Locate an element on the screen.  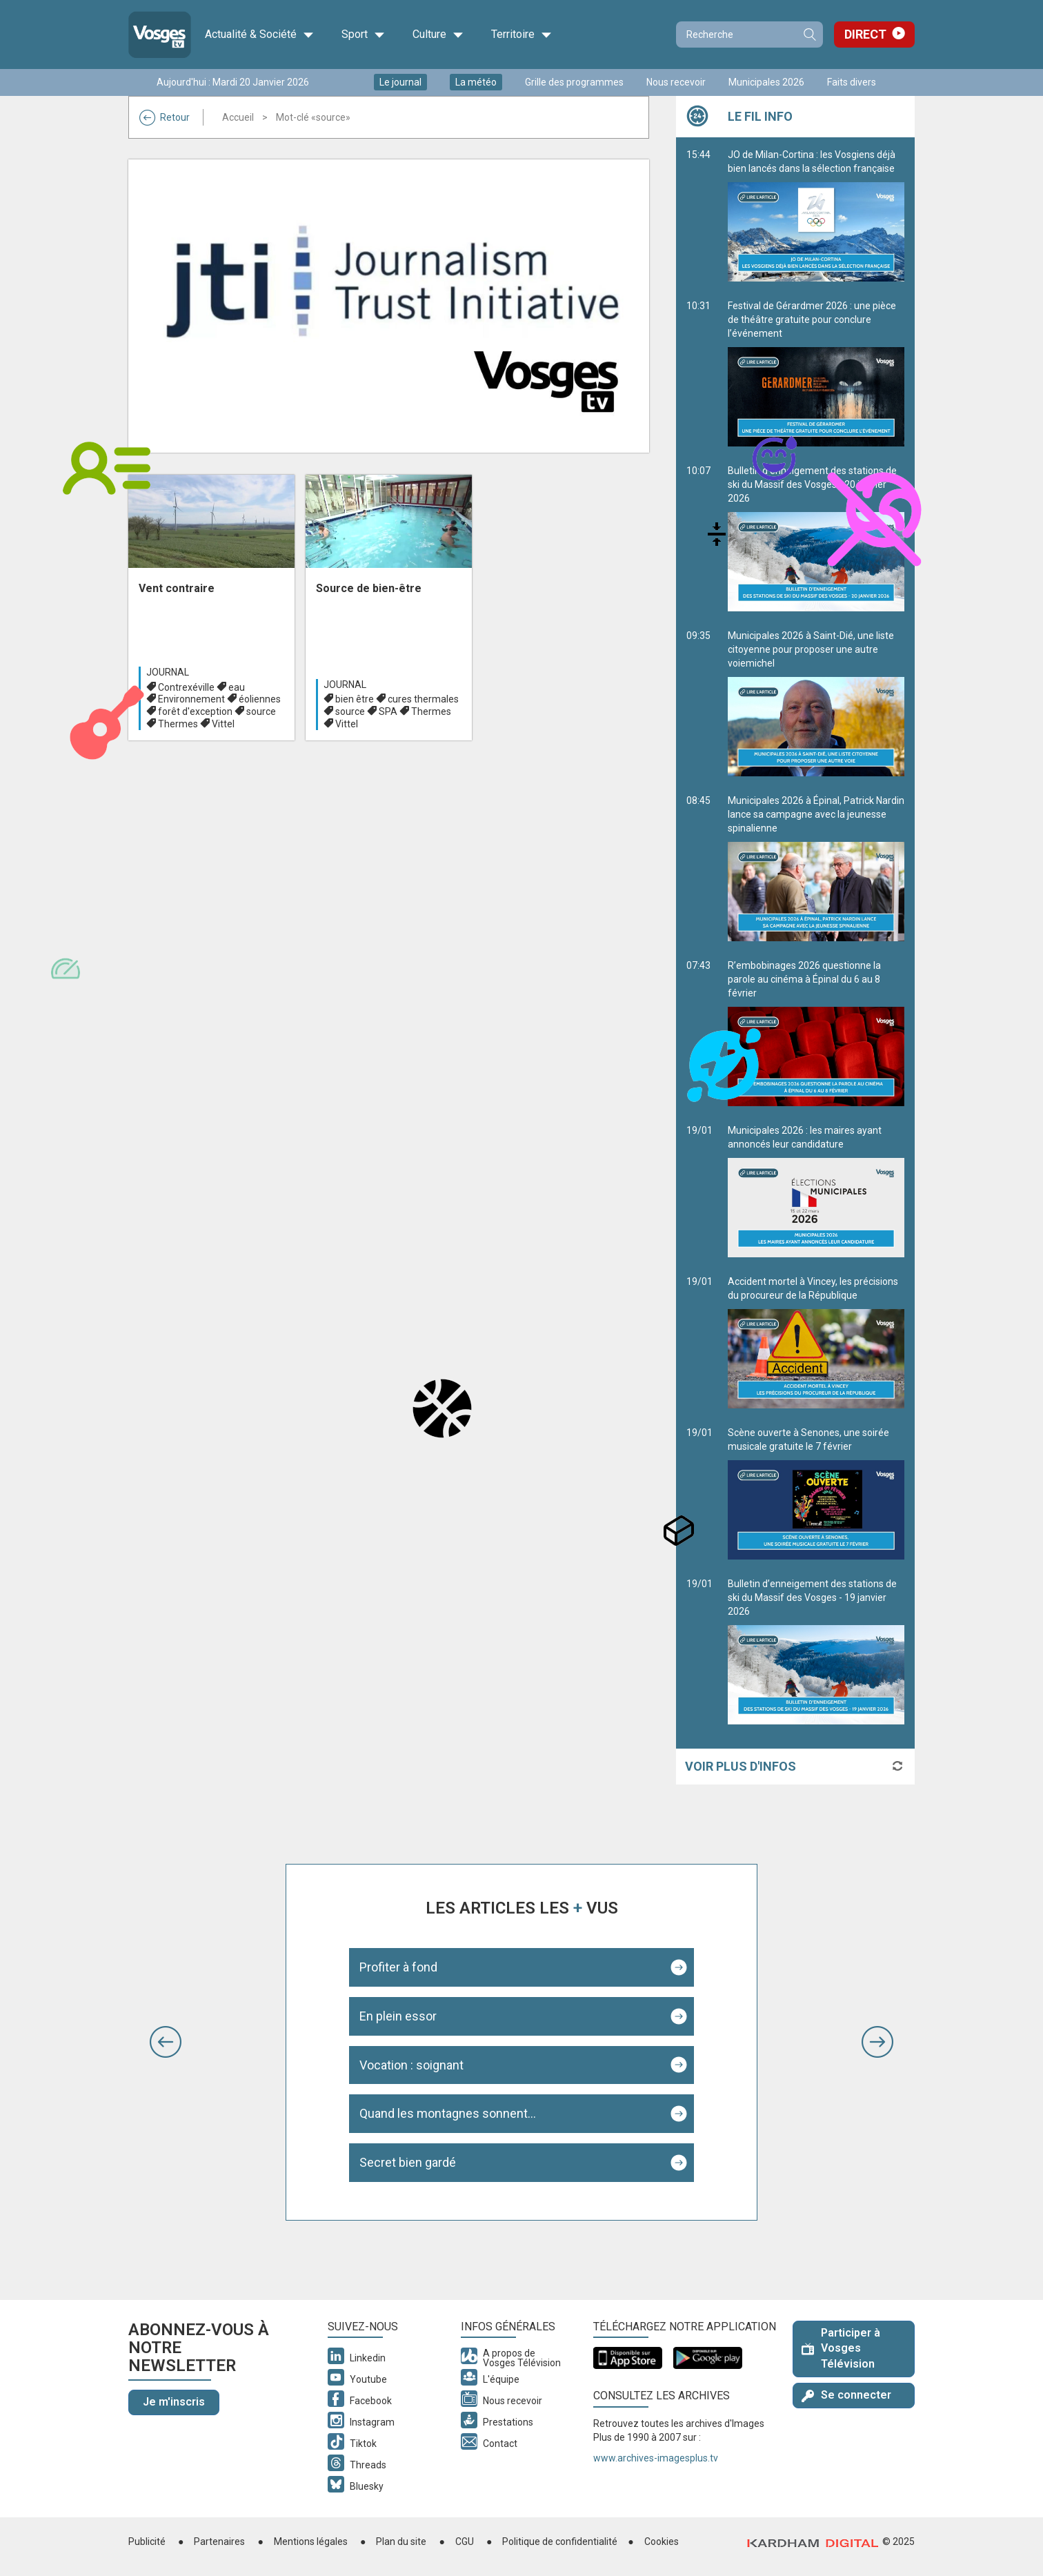
vertically center align selected content is located at coordinates (717, 534).